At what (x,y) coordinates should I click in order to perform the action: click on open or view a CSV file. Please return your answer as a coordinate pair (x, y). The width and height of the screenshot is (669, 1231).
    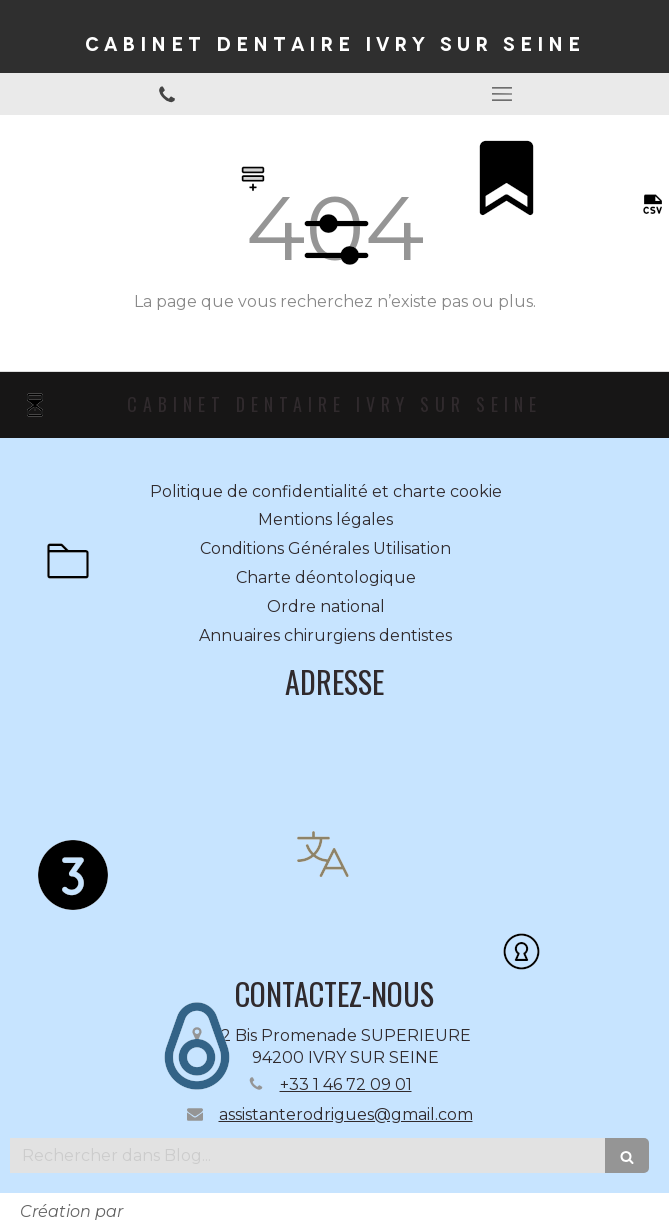
    Looking at the image, I should click on (653, 205).